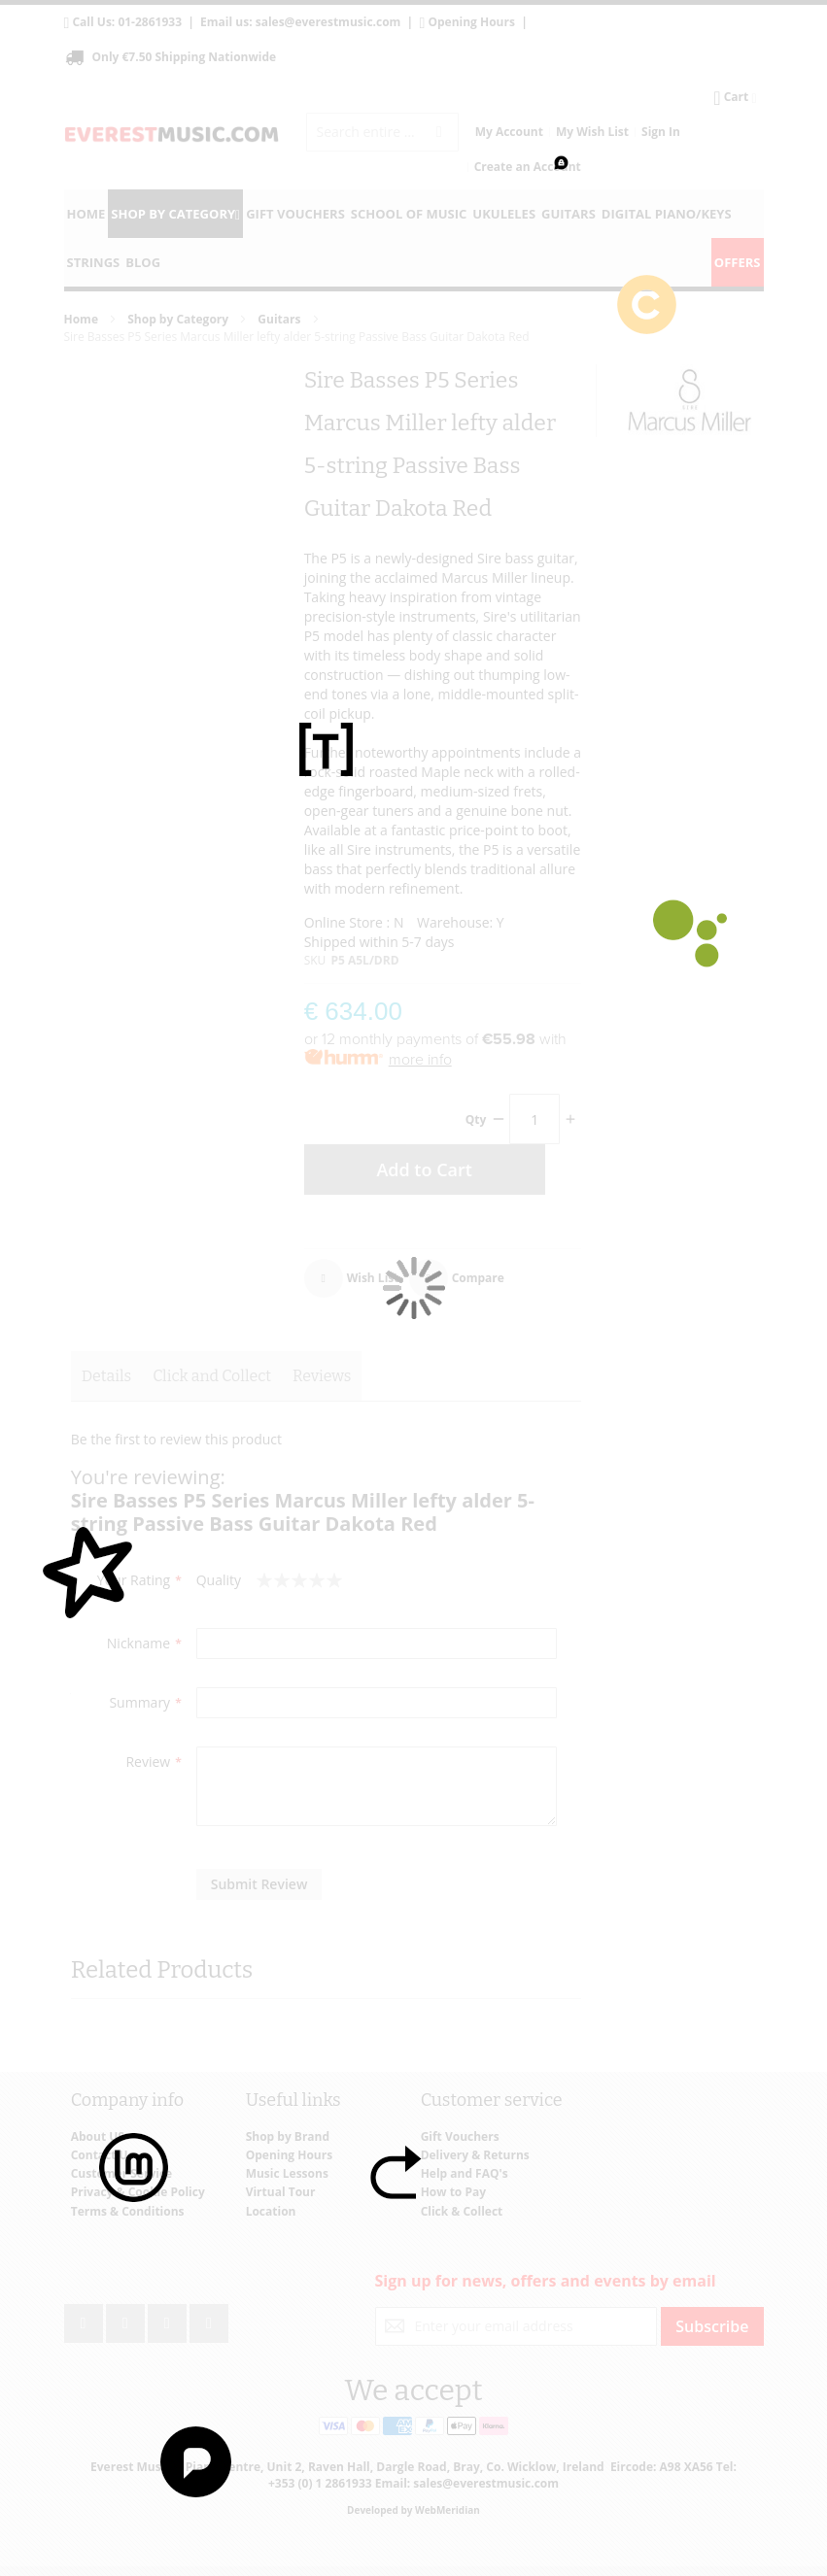 The image size is (827, 2576). Describe the element at coordinates (87, 1573) in the screenshot. I see `apache spark logo` at that location.